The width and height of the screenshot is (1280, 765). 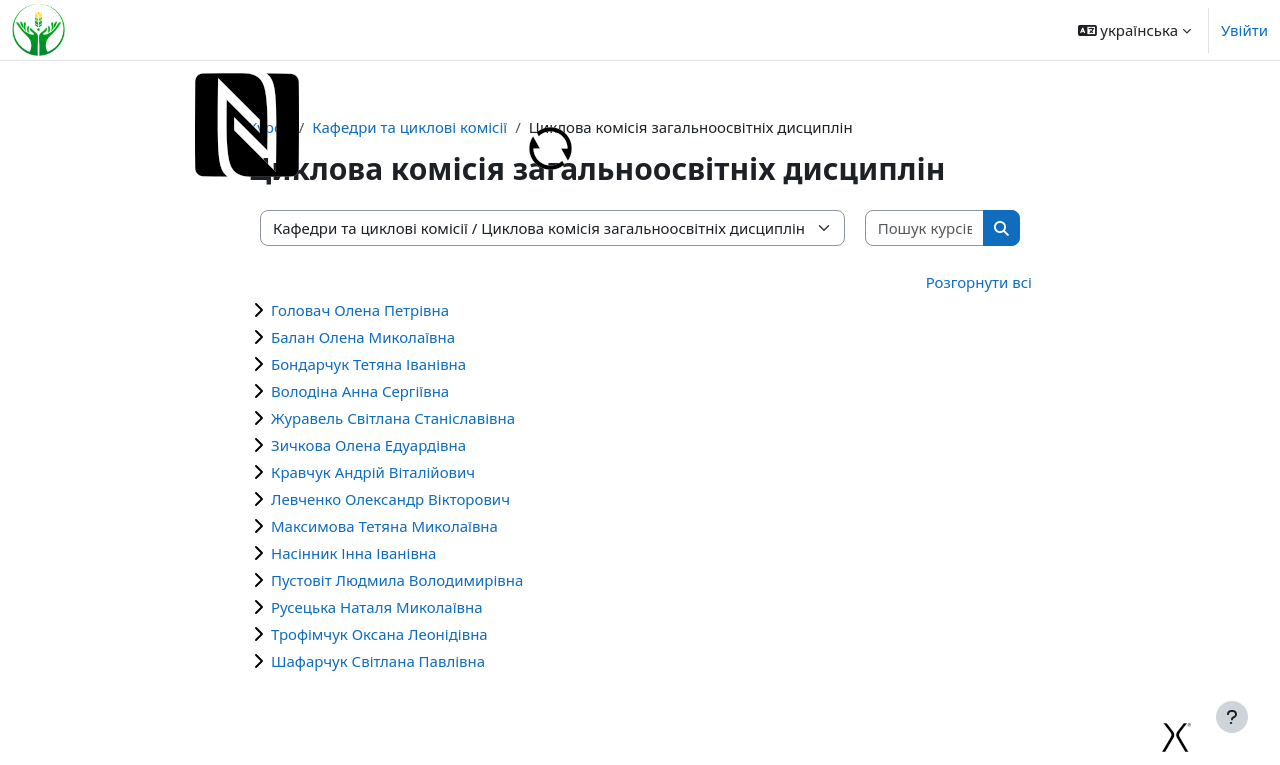 What do you see at coordinates (247, 125) in the screenshot?
I see `indicates NFC connectivity is available` at bounding box center [247, 125].